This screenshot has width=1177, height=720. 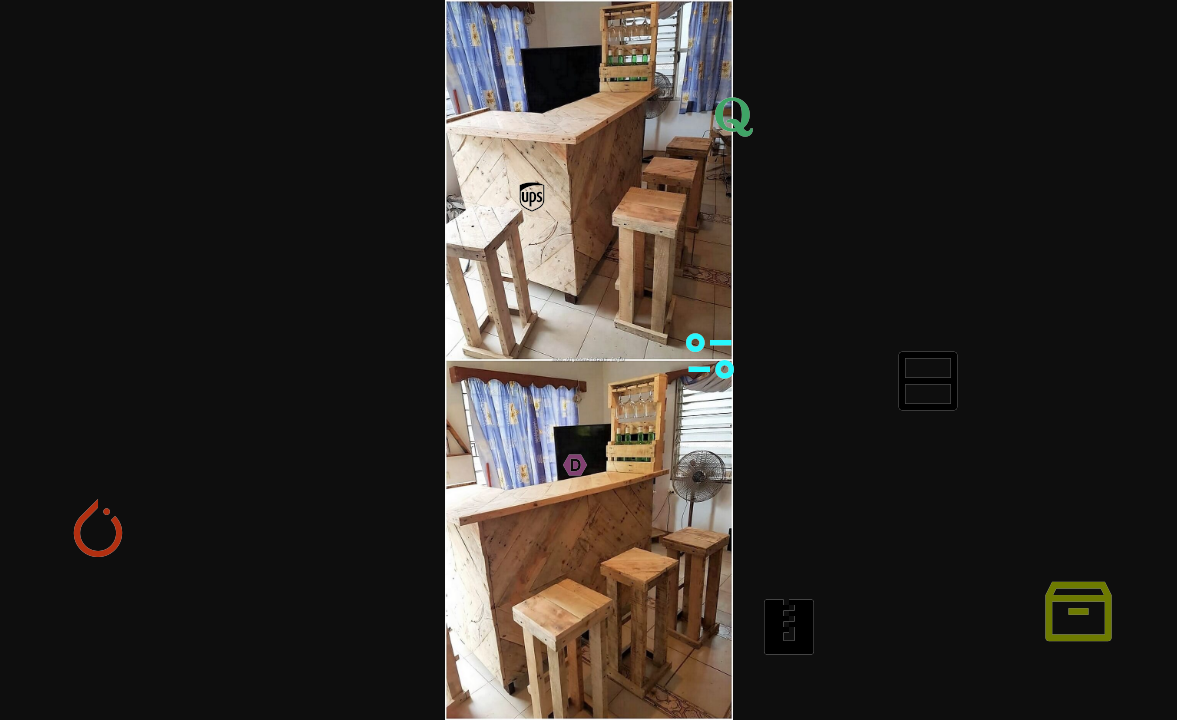 What do you see at coordinates (575, 465) in the screenshot?
I see `link to devpost profile or portfolio` at bounding box center [575, 465].